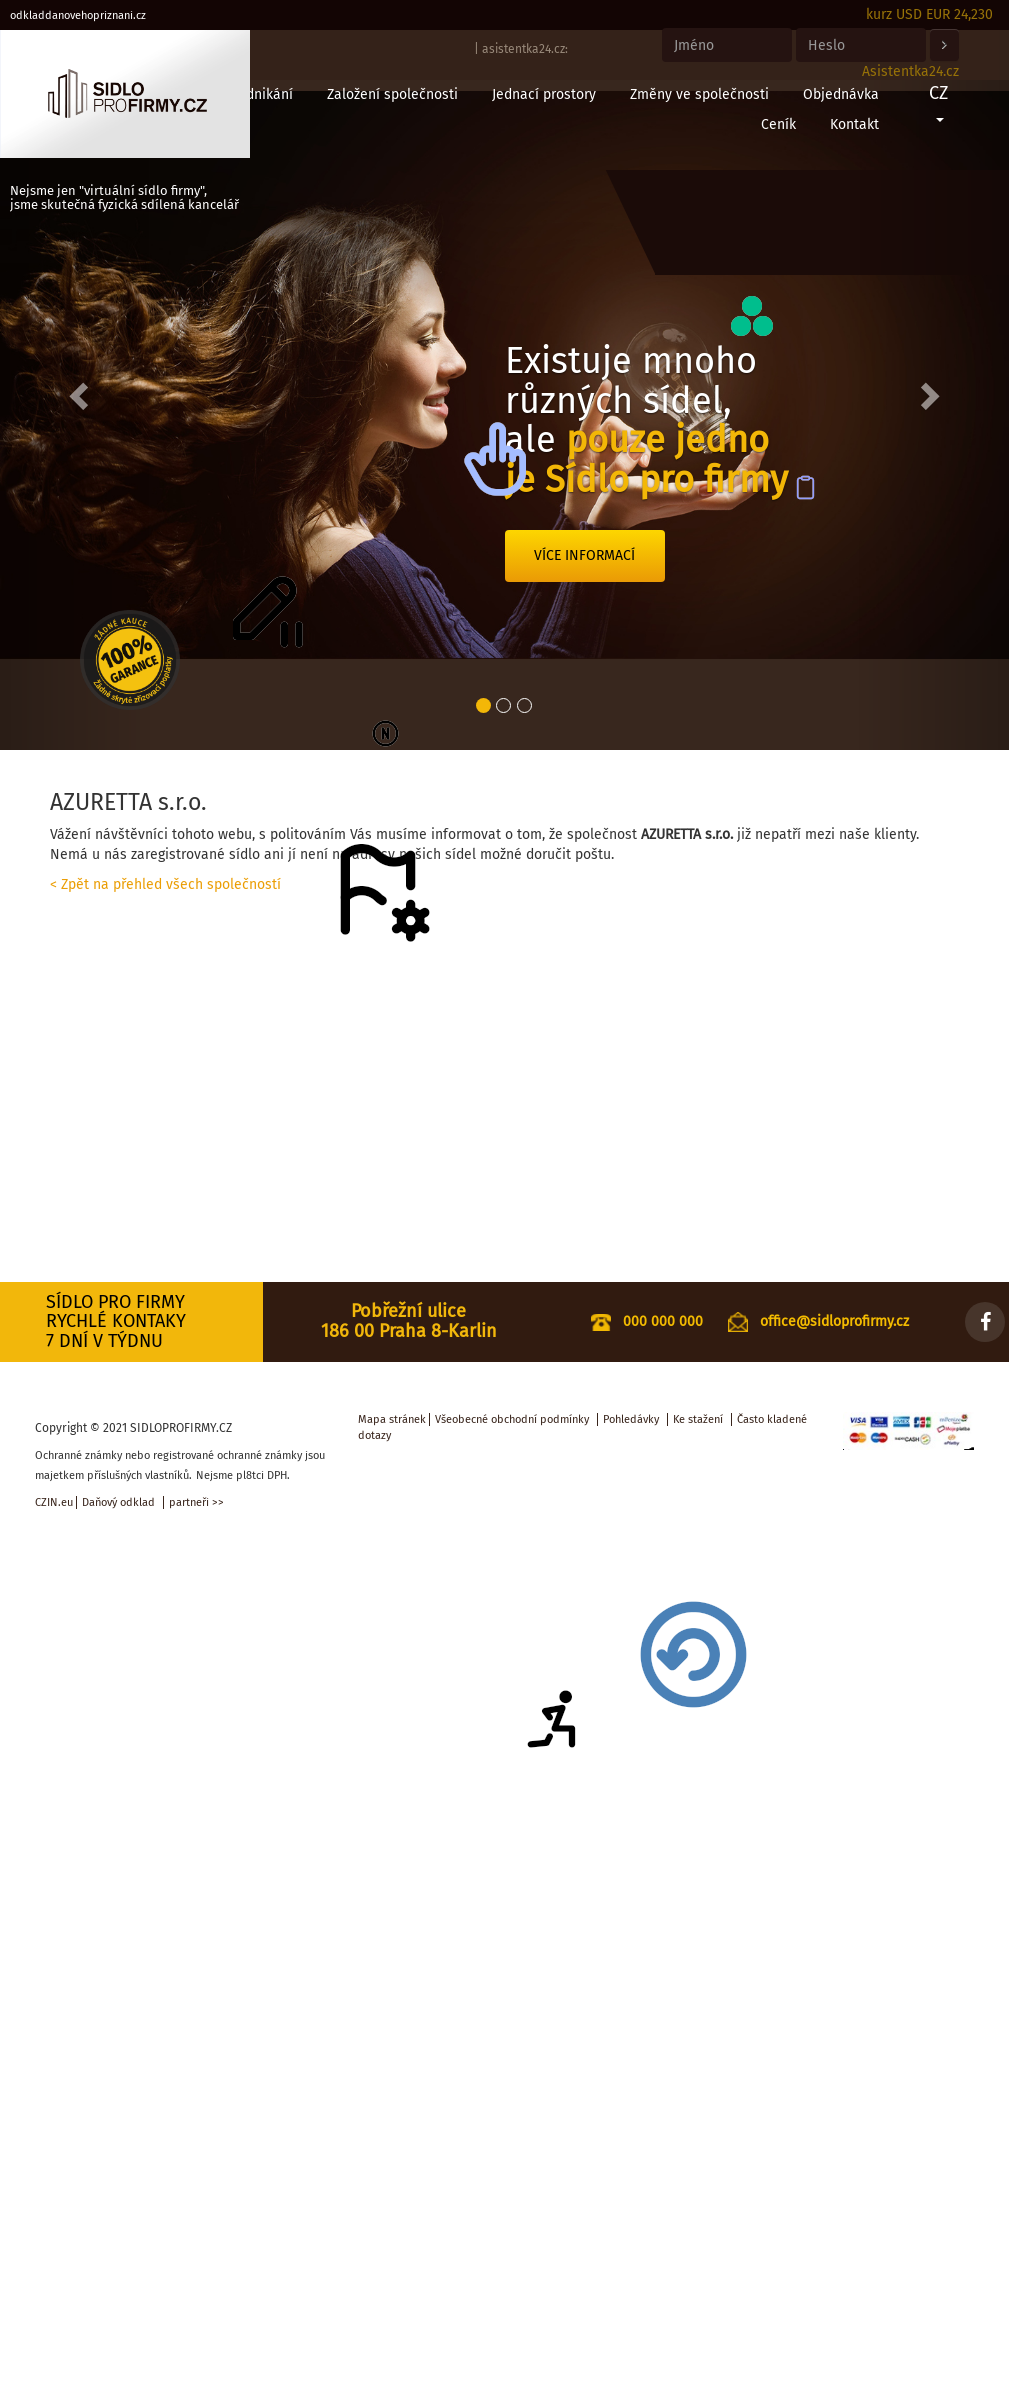 The image size is (1009, 2402). Describe the element at coordinates (693, 1654) in the screenshot. I see `indicates creative commons share-alike license` at that location.